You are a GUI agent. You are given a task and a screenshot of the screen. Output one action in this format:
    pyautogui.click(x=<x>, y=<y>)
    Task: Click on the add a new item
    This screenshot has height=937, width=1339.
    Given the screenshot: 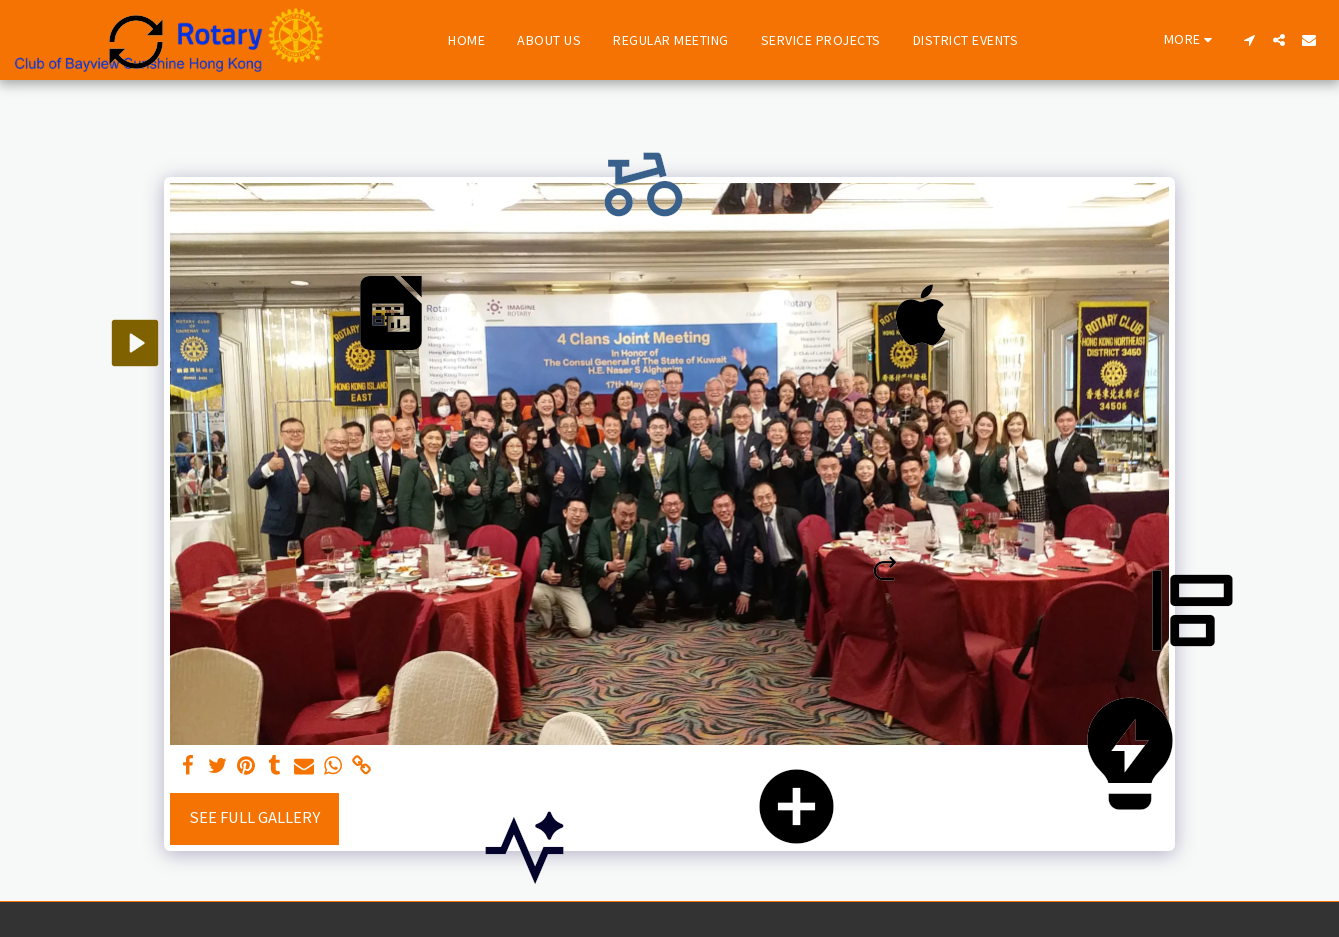 What is the action you would take?
    pyautogui.click(x=796, y=806)
    